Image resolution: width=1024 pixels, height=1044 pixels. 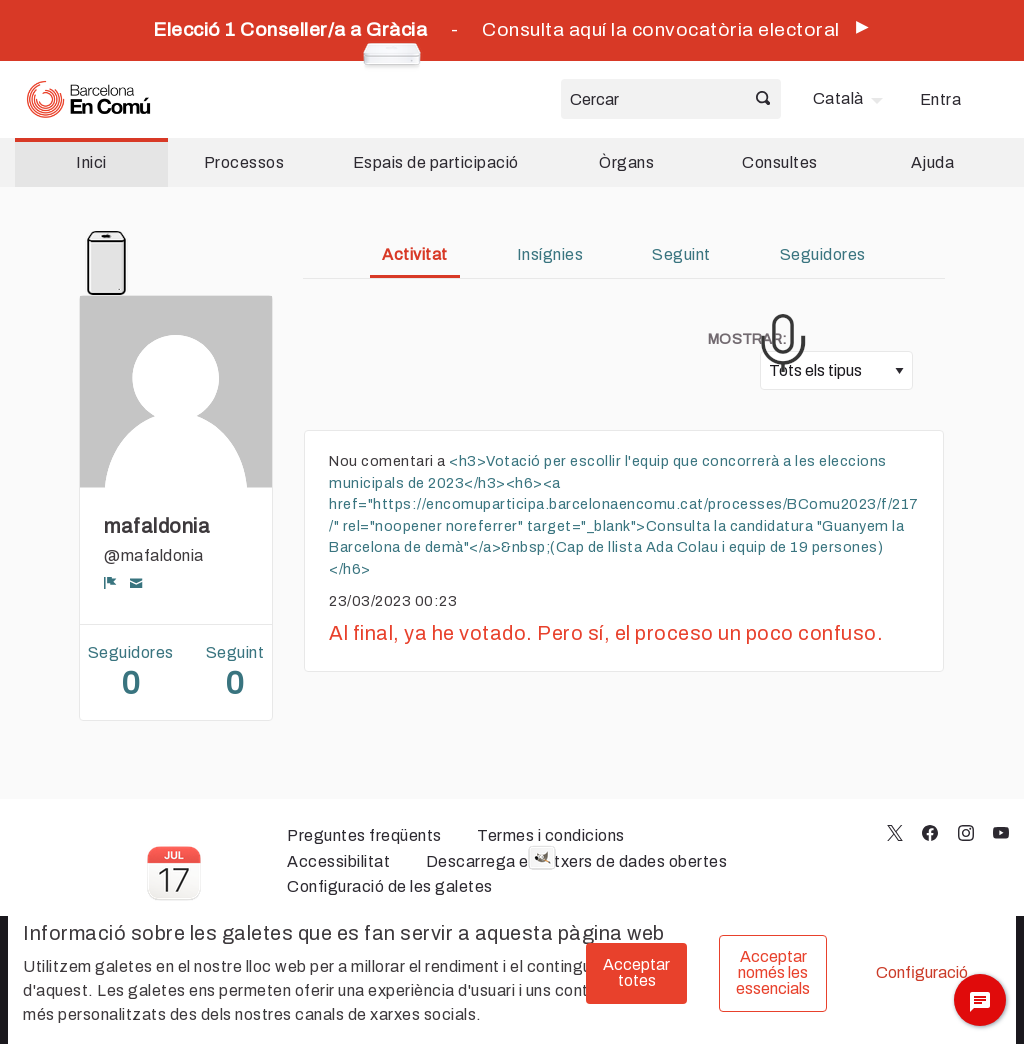 I want to click on open a GIMP project file, so click(x=542, y=857).